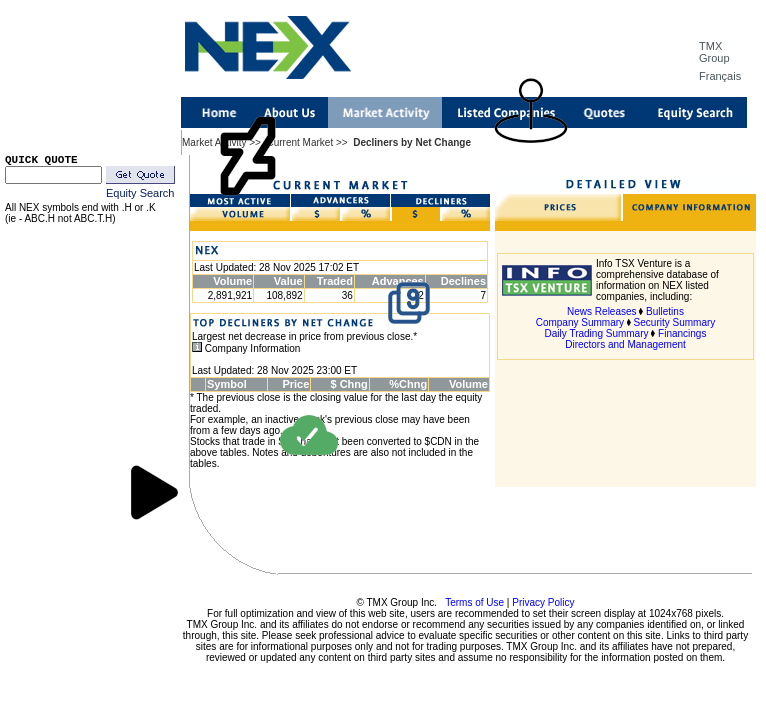 This screenshot has width=766, height=720. I want to click on visit deviantart profile or page, so click(248, 156).